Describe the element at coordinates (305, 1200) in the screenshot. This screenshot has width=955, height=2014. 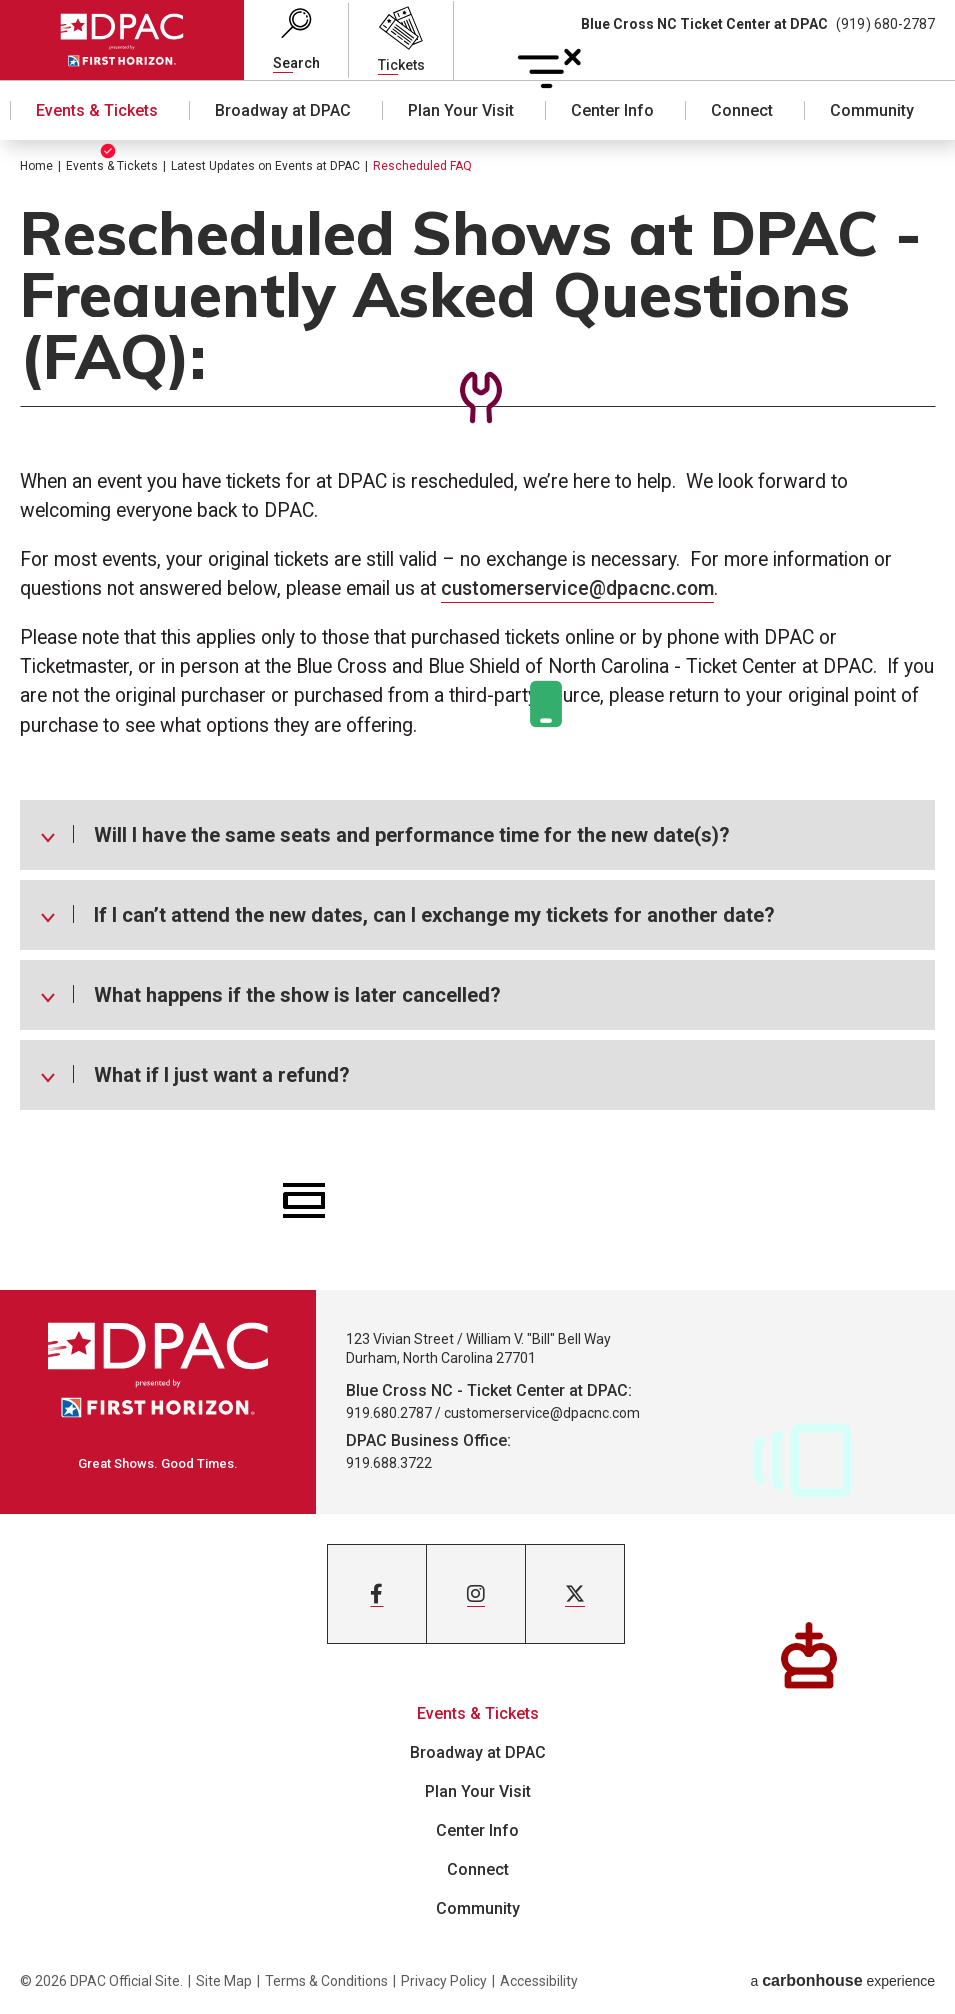
I see `switch to day view in calendar` at that location.